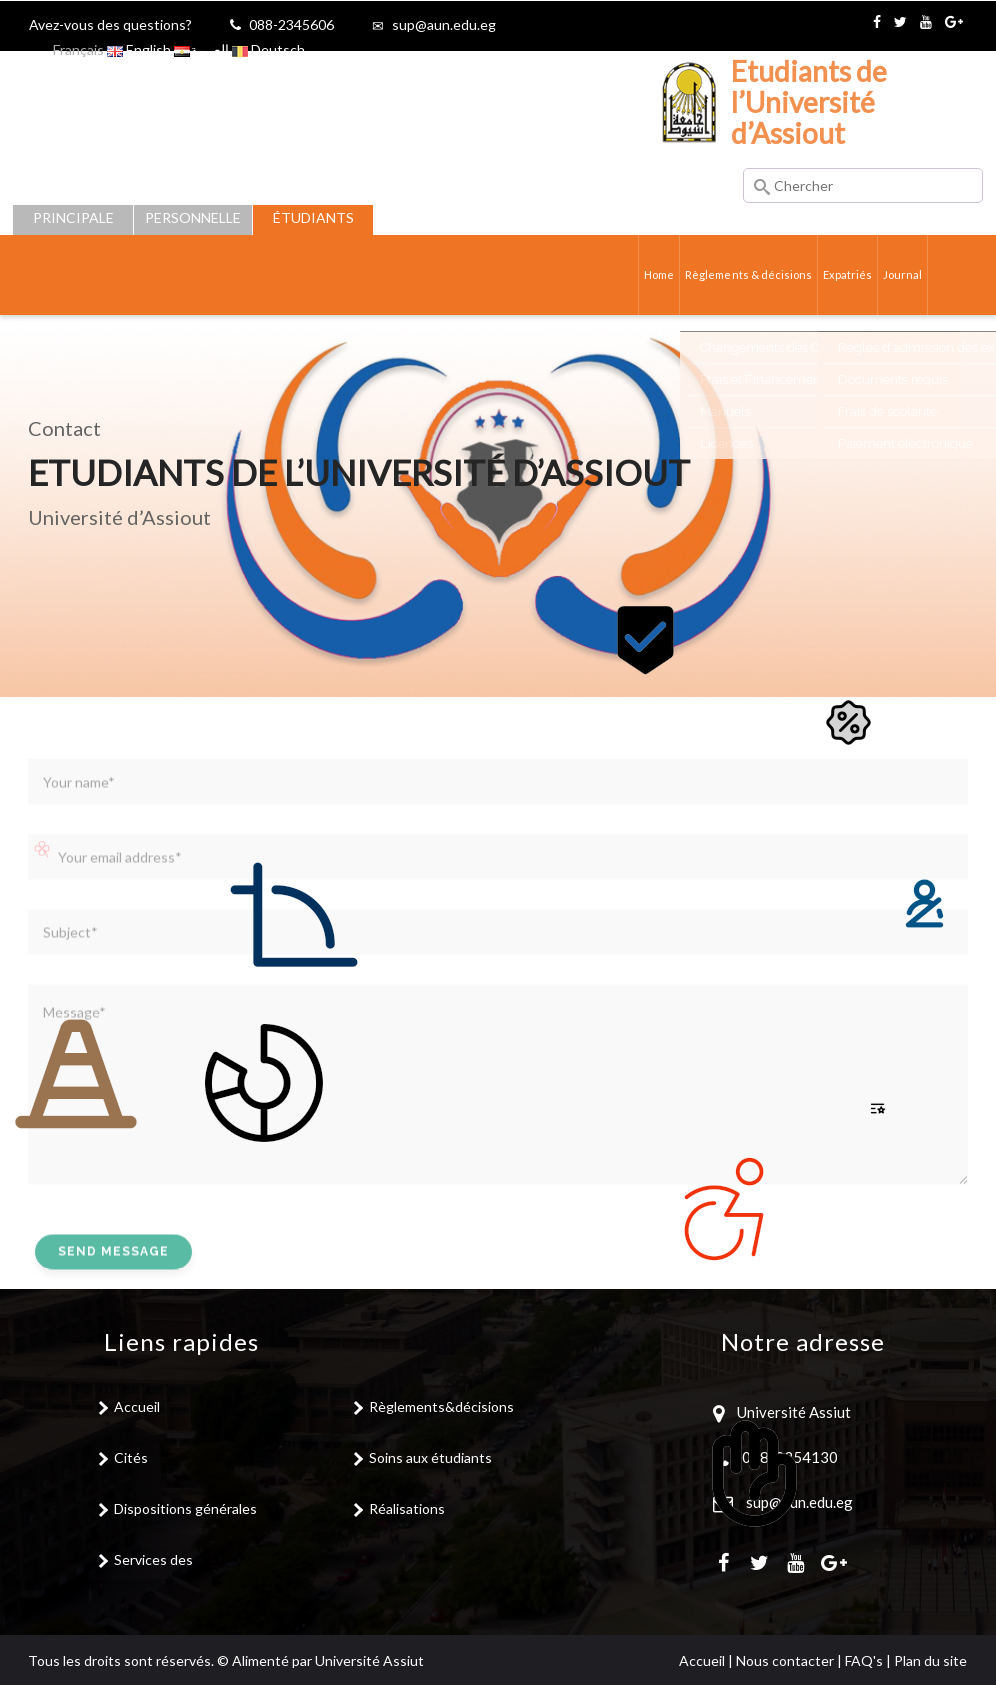 The image size is (996, 1685). What do you see at coordinates (76, 1076) in the screenshot?
I see `indicates construction or maintenance in progress` at bounding box center [76, 1076].